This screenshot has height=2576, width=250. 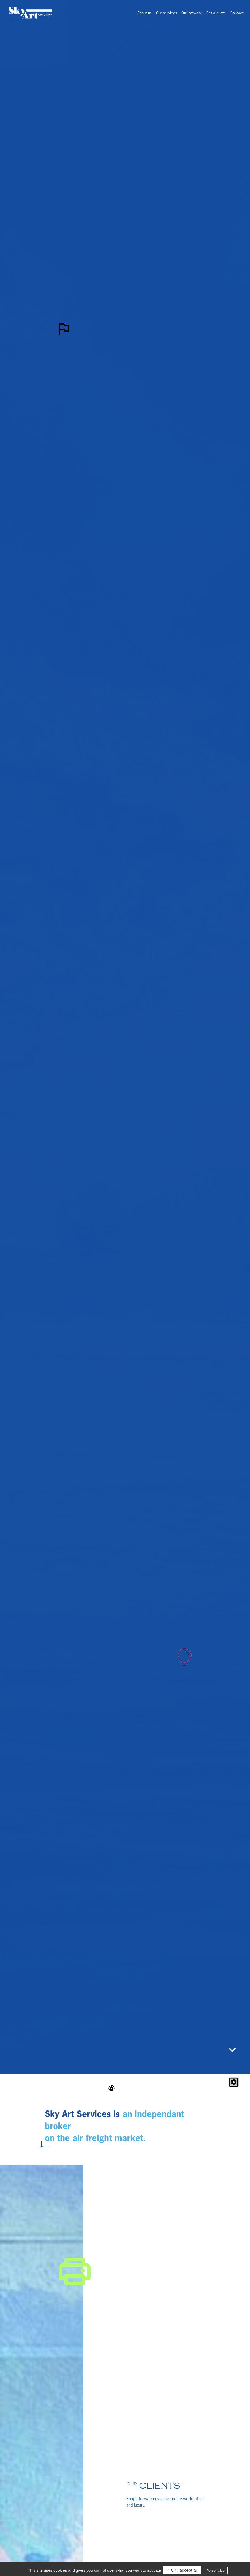 What do you see at coordinates (75, 2272) in the screenshot?
I see `print the current document` at bounding box center [75, 2272].